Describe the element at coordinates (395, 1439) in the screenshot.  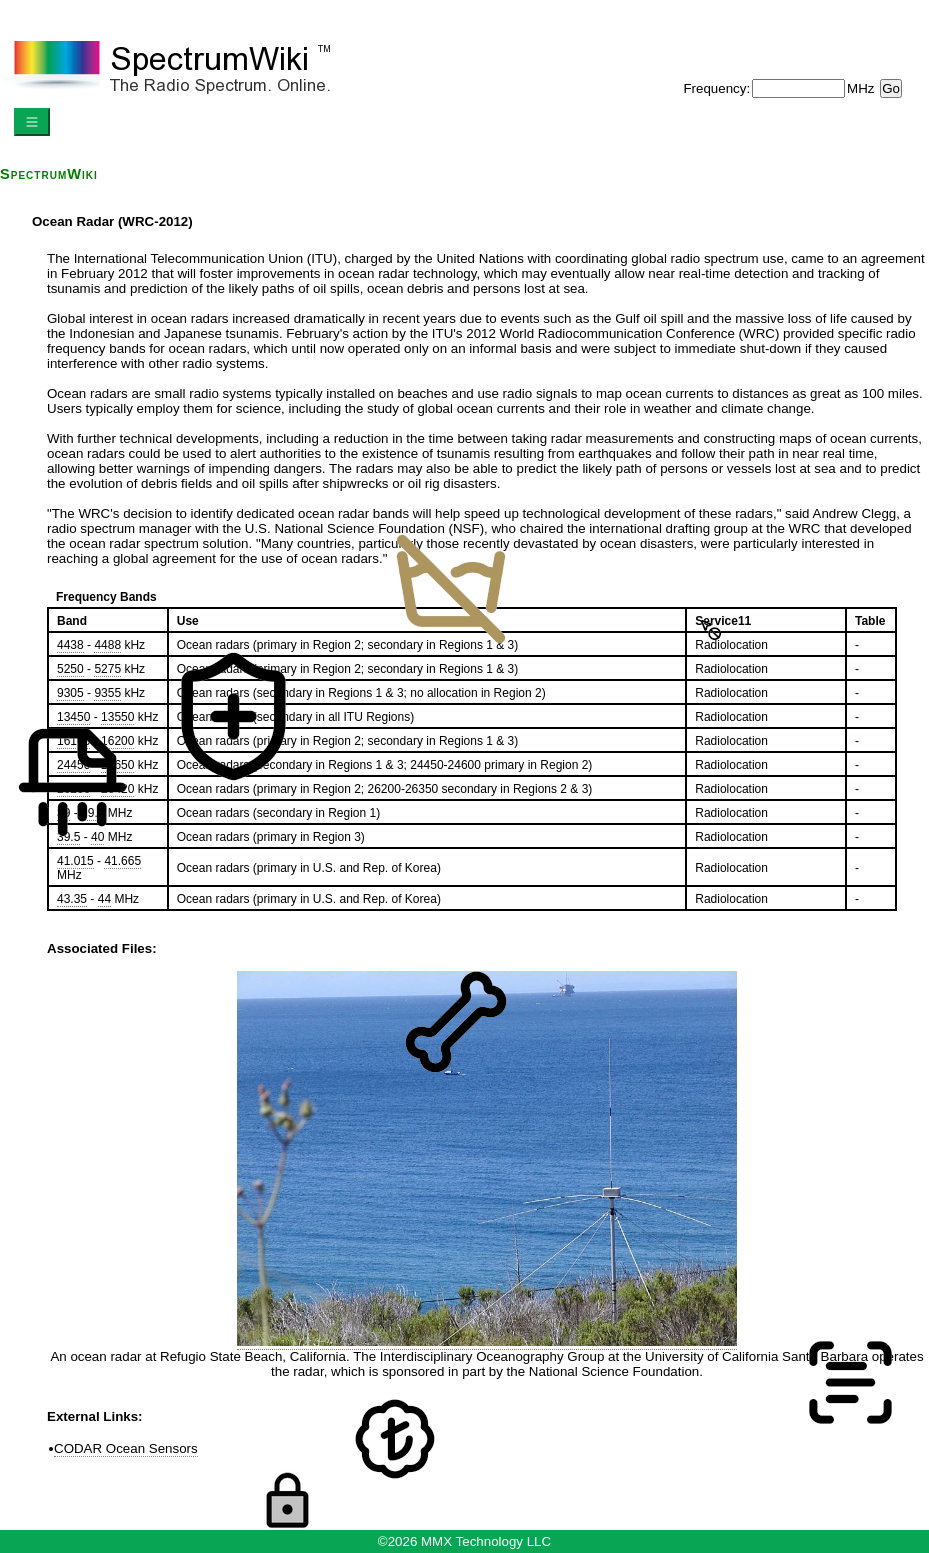
I see `indicates turkish lira currency or payment option` at that location.